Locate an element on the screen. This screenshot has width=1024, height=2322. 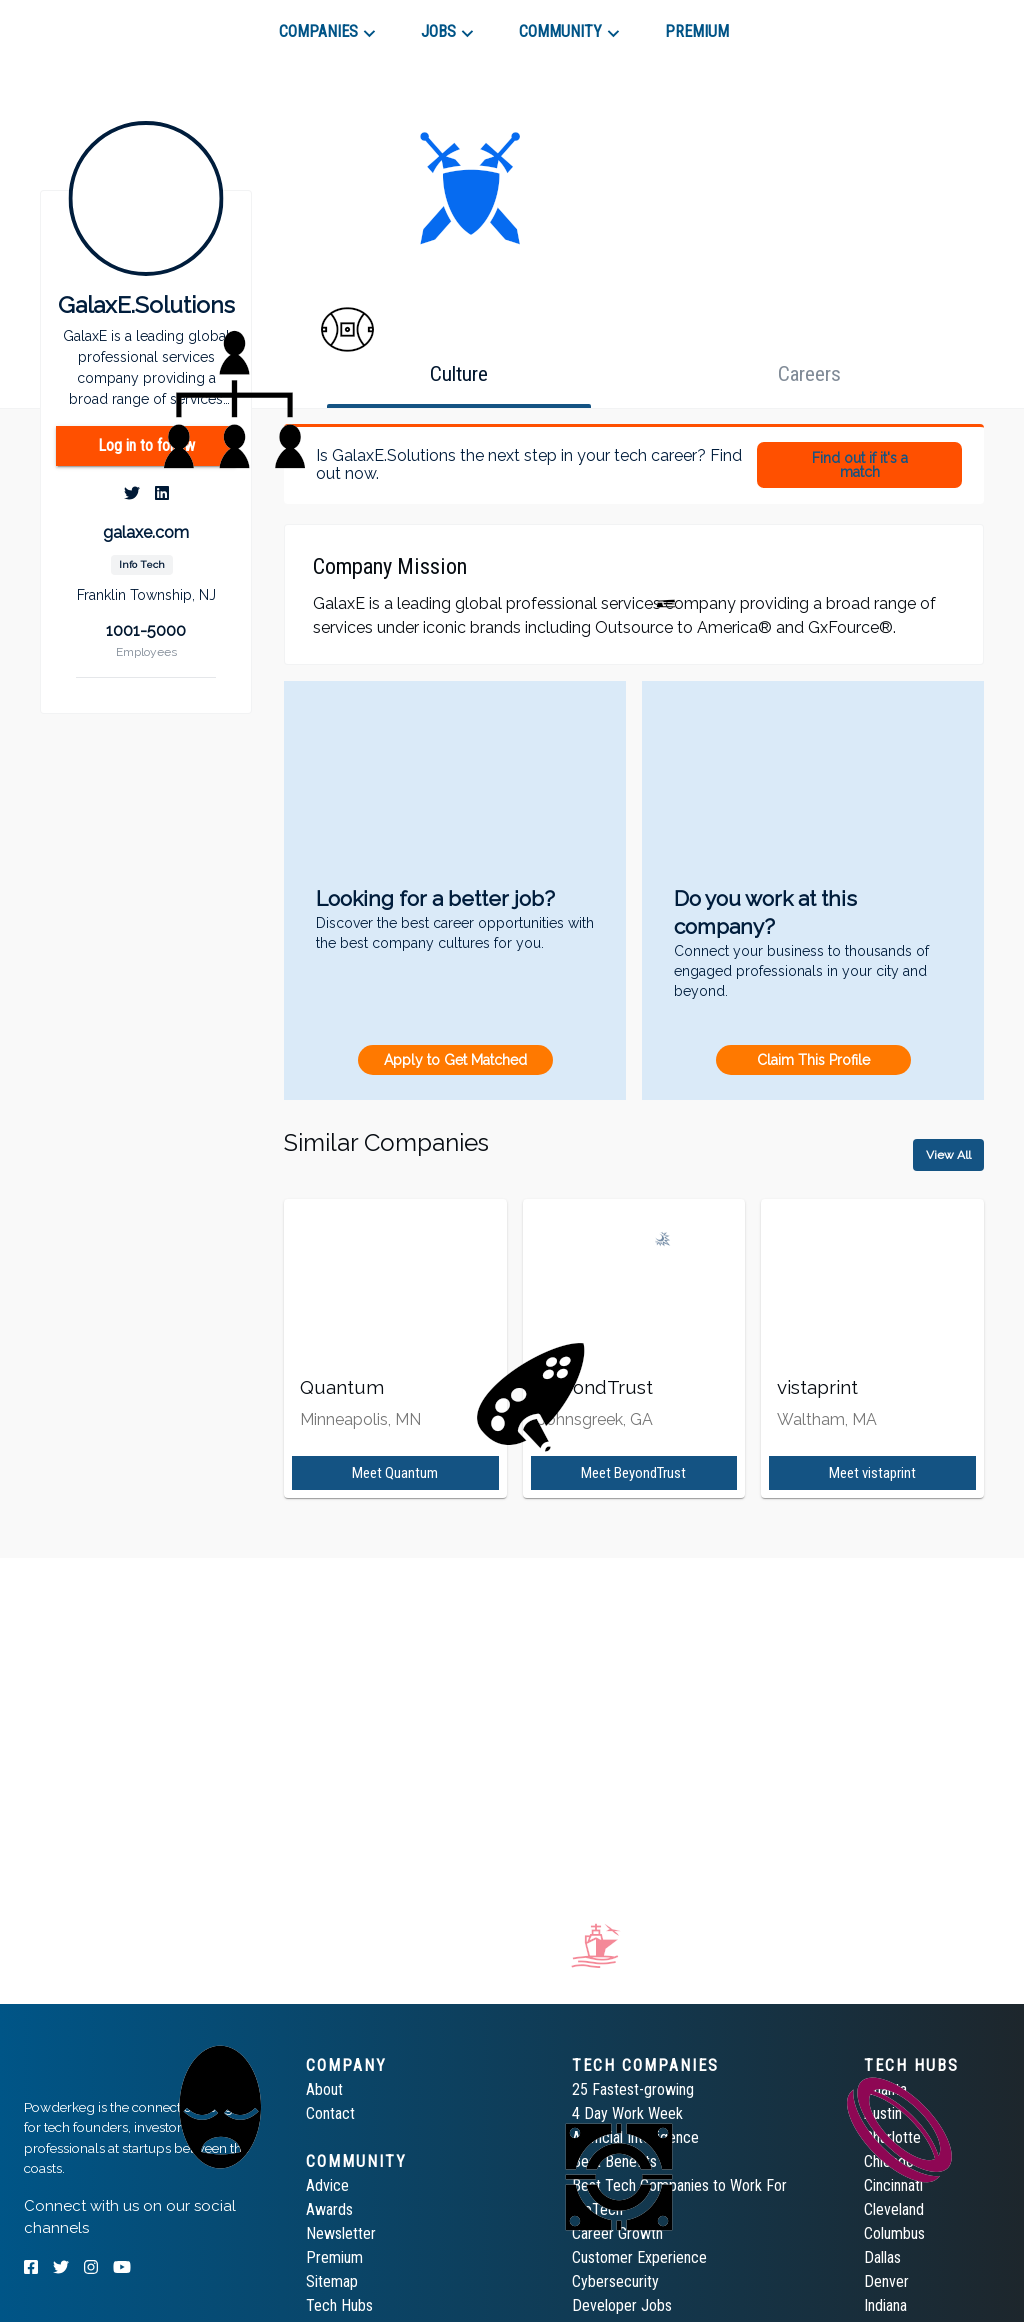
view organizational hierarchy or team structure is located at coordinates (234, 399).